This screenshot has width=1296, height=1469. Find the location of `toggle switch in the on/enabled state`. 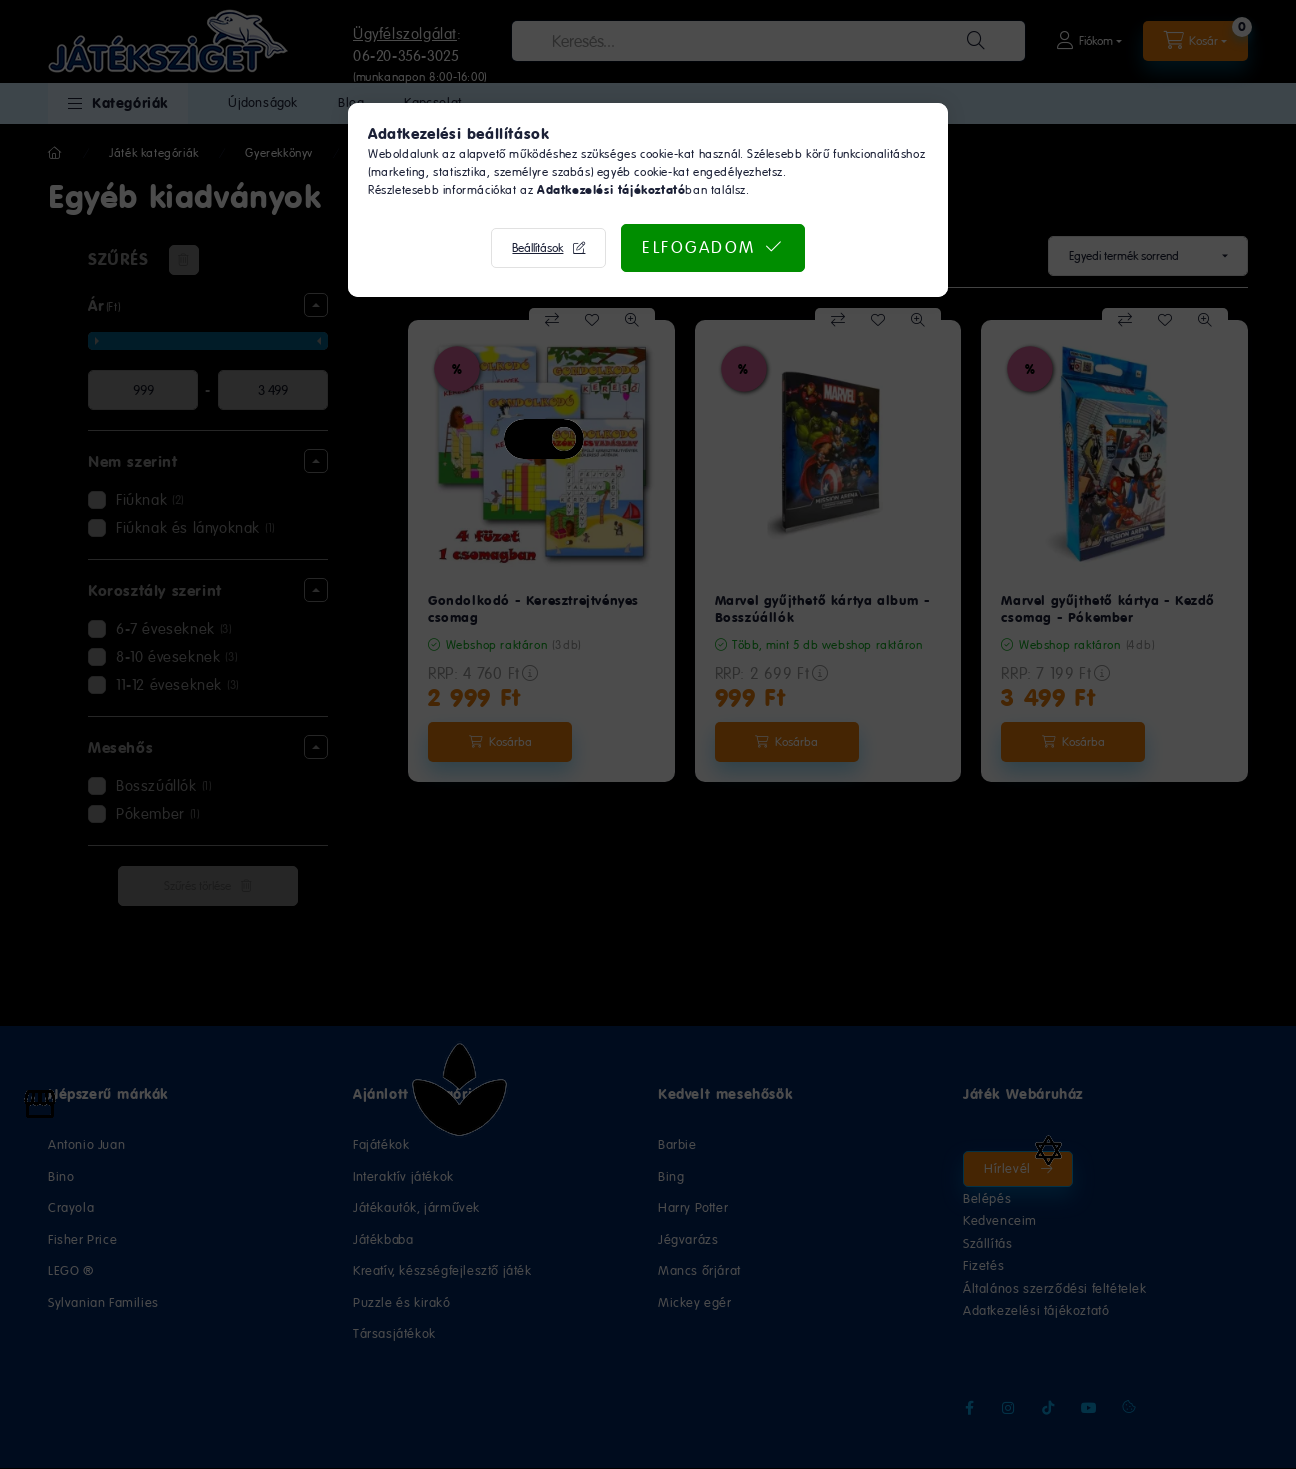

toggle switch in the on/enabled state is located at coordinates (544, 439).